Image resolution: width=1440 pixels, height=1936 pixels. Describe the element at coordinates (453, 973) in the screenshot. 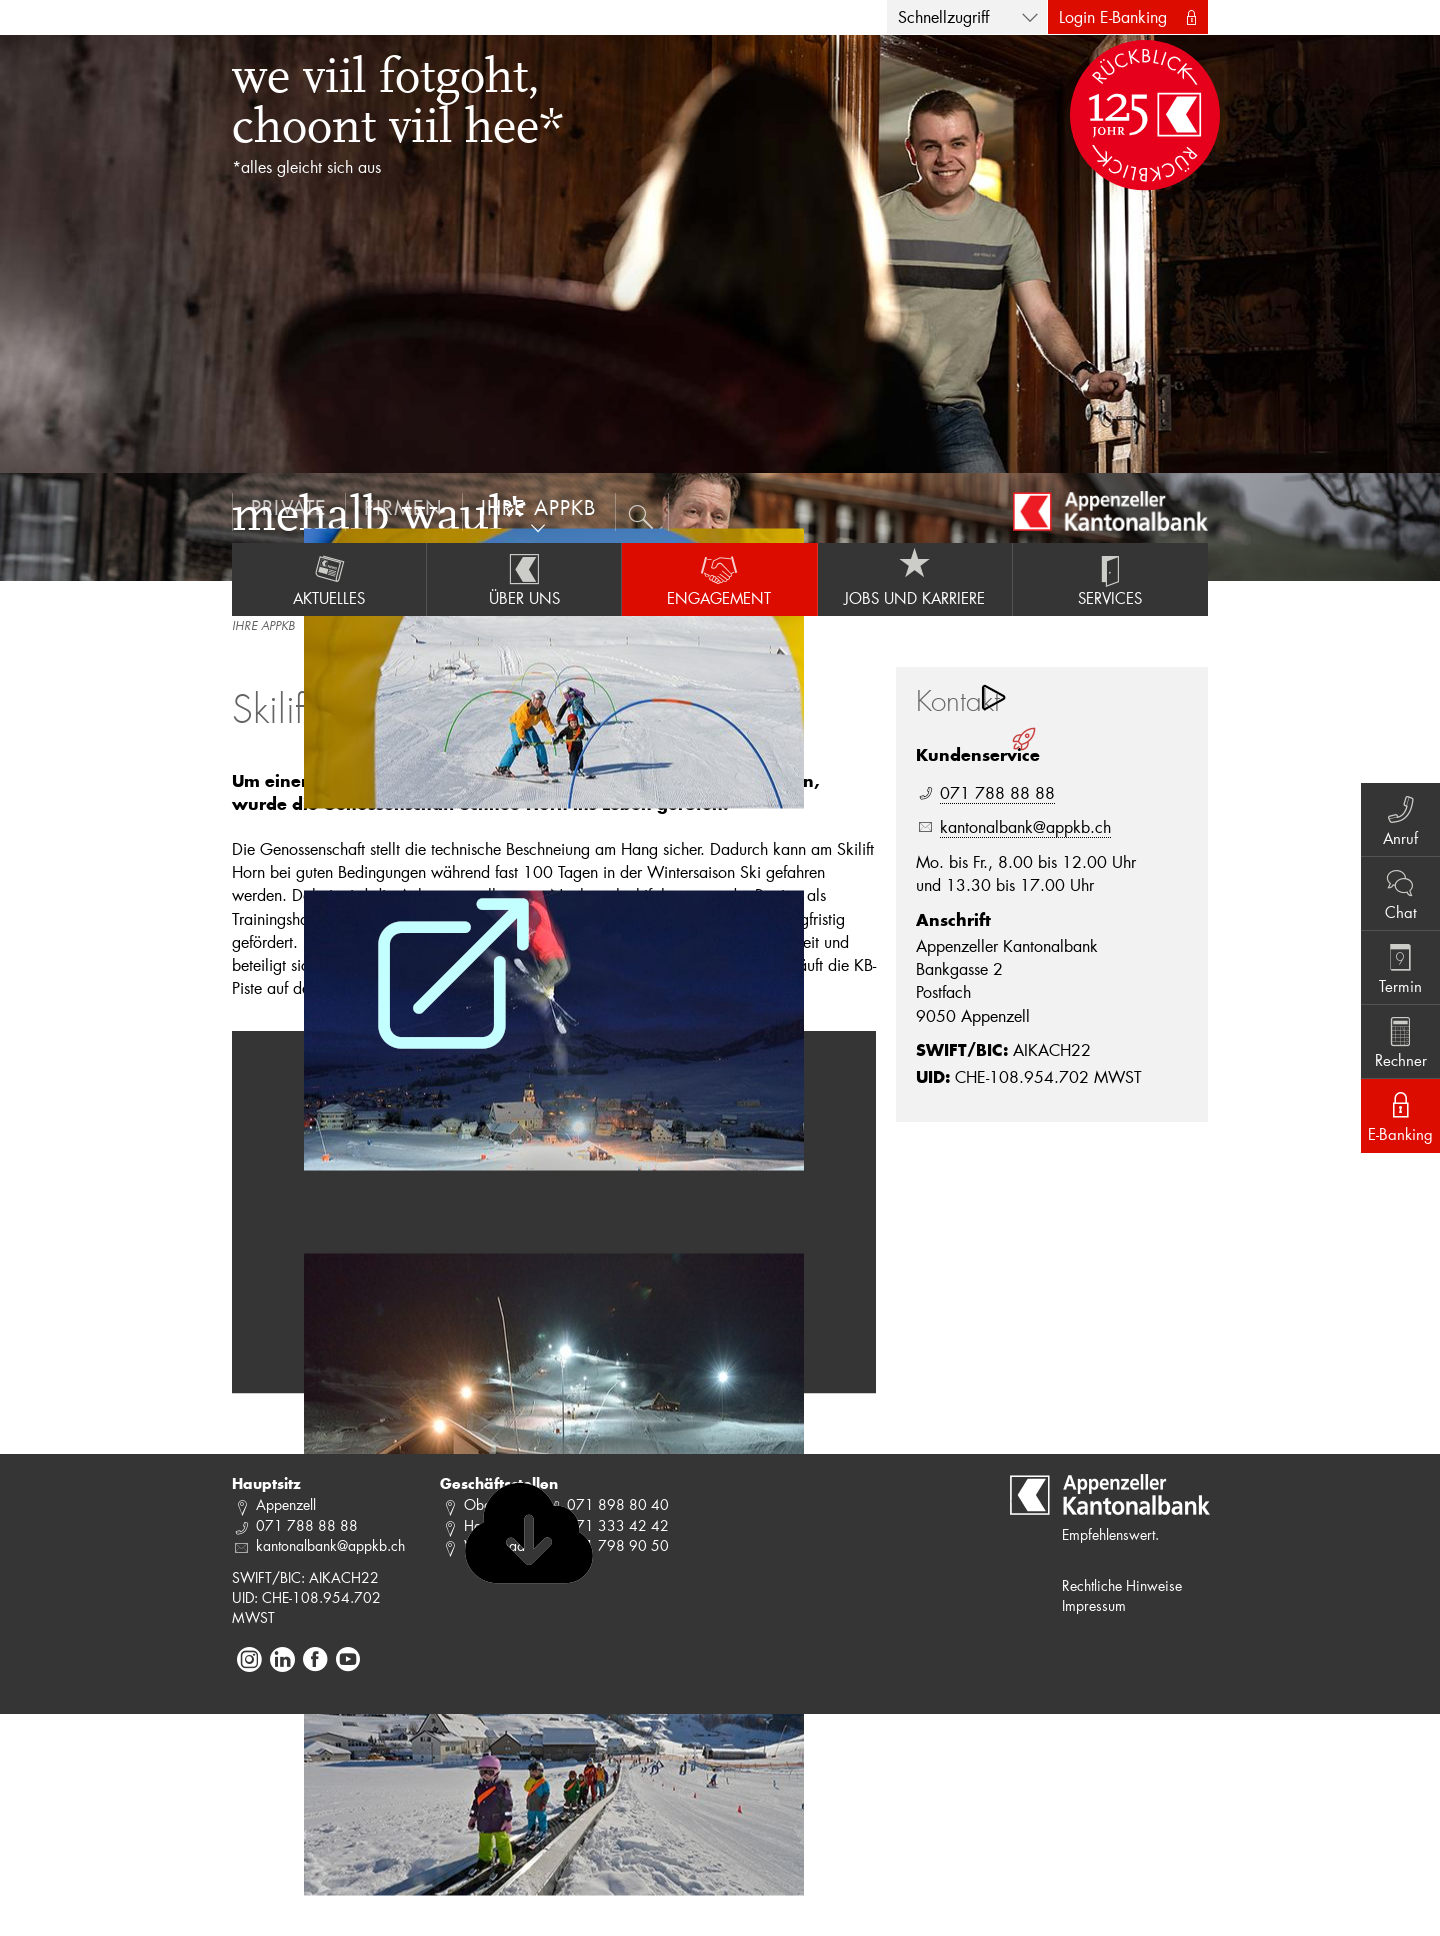

I see `open link in a new tab or window` at that location.